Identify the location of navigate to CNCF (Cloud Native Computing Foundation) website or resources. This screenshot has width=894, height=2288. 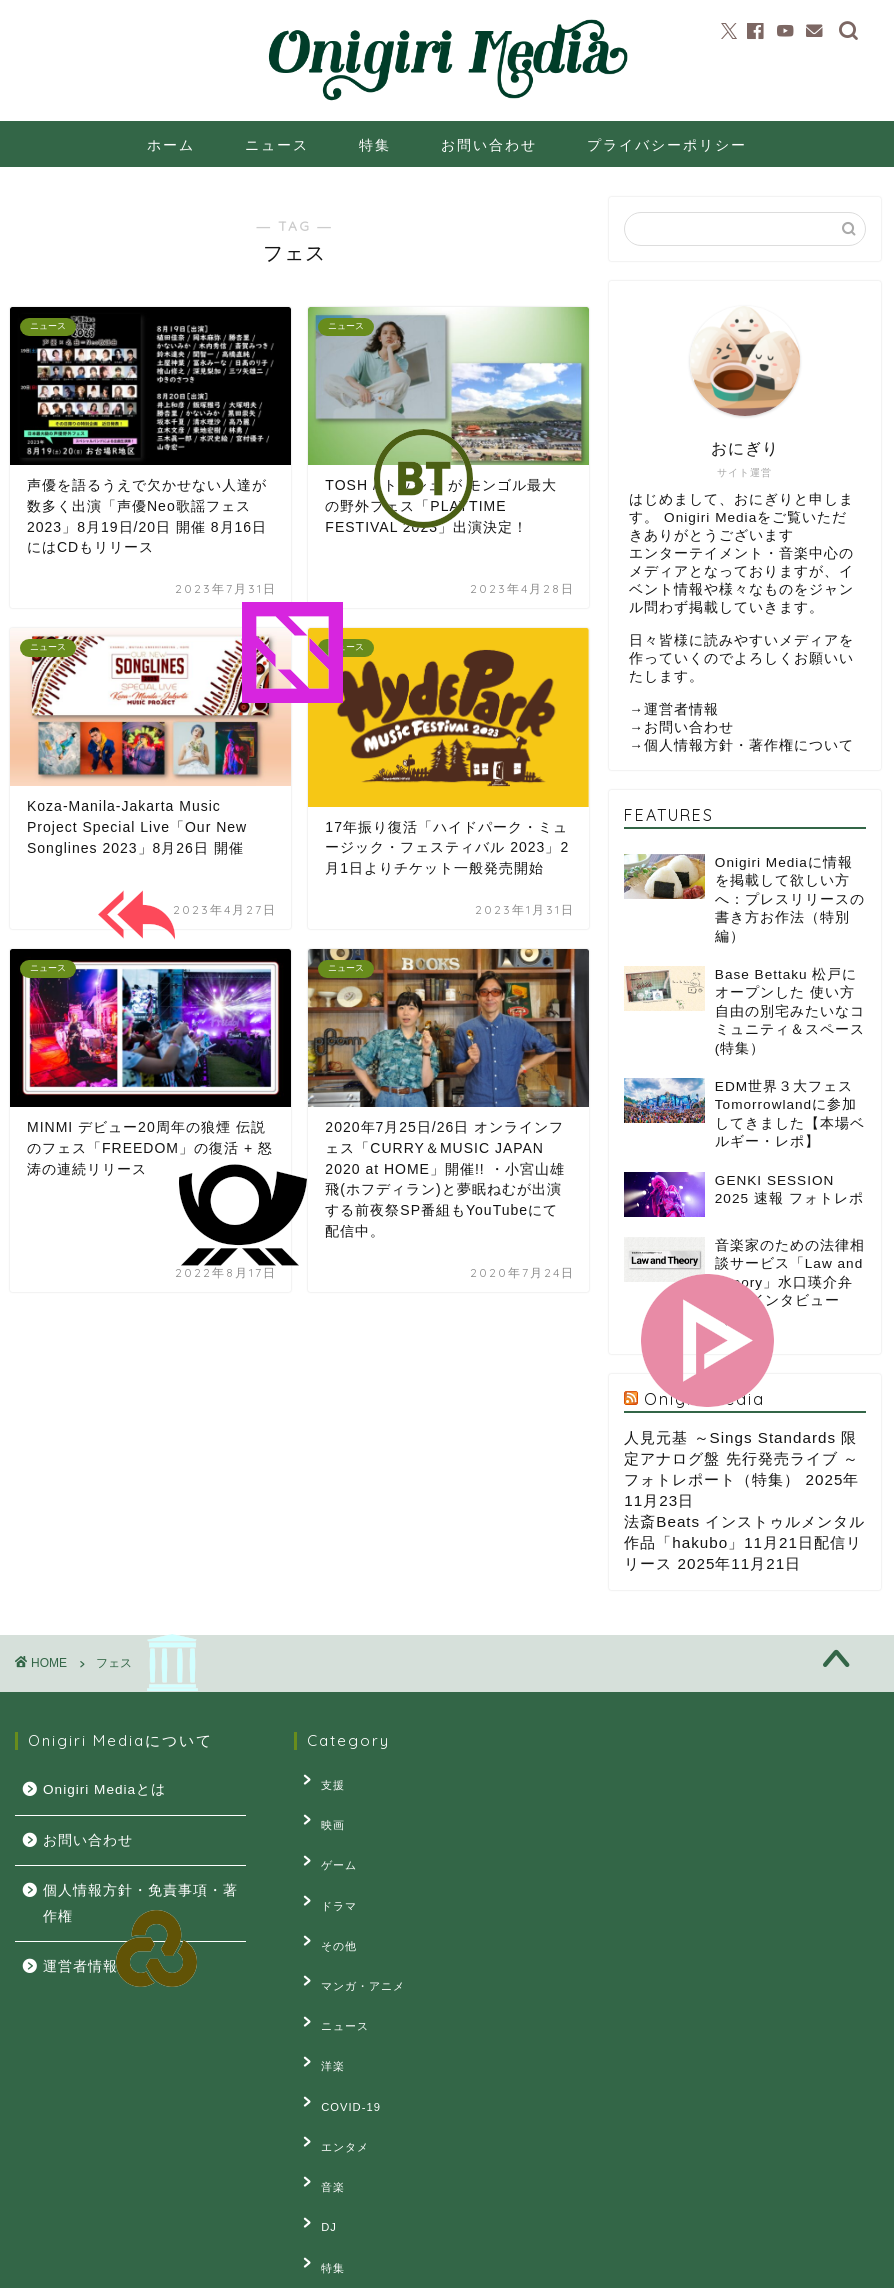
(292, 652).